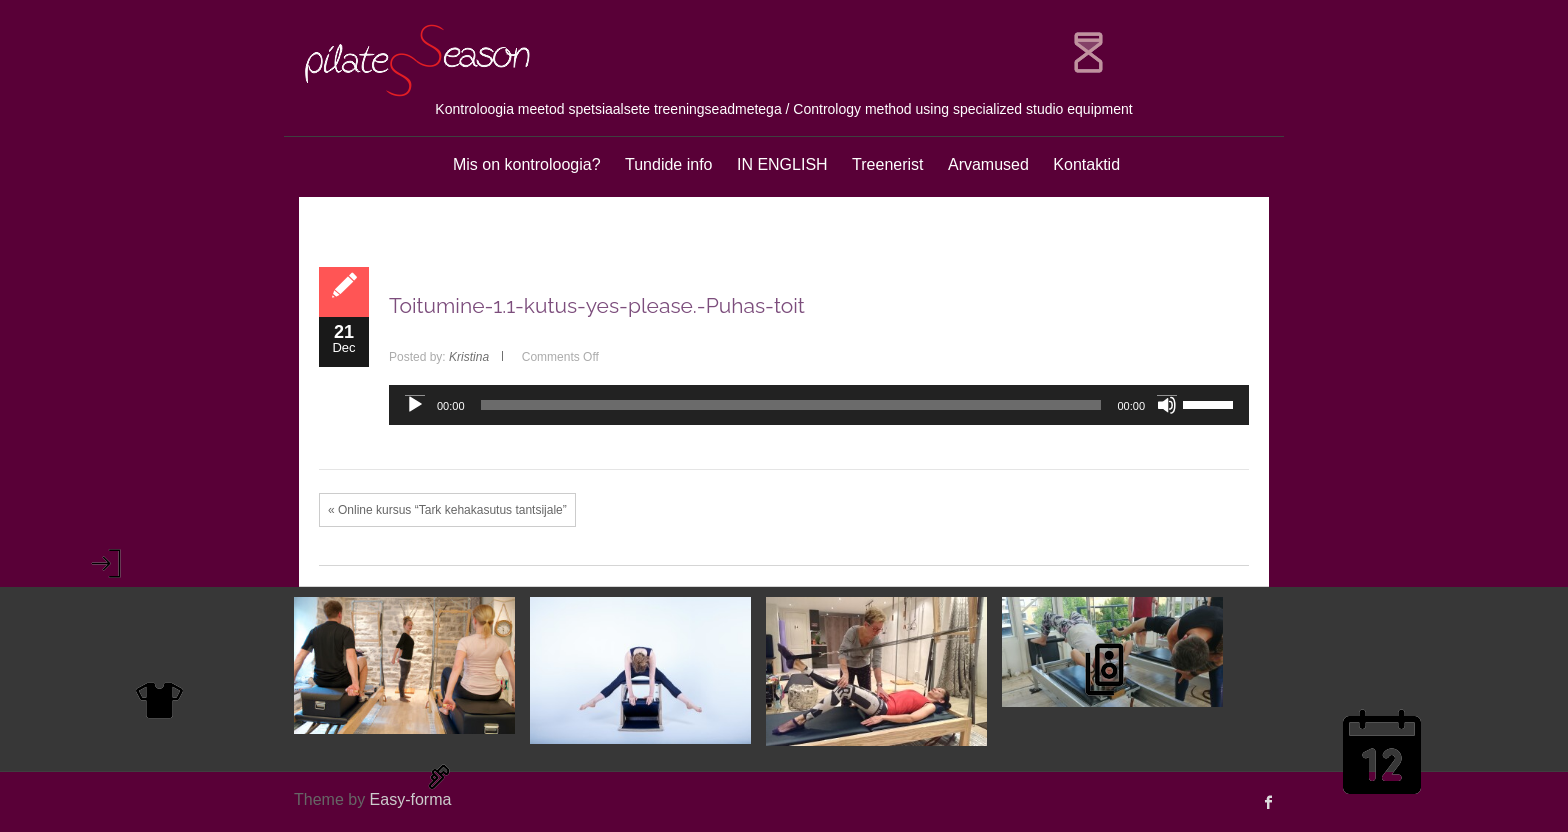  Describe the element at coordinates (1382, 755) in the screenshot. I see `open calendar or date picker` at that location.